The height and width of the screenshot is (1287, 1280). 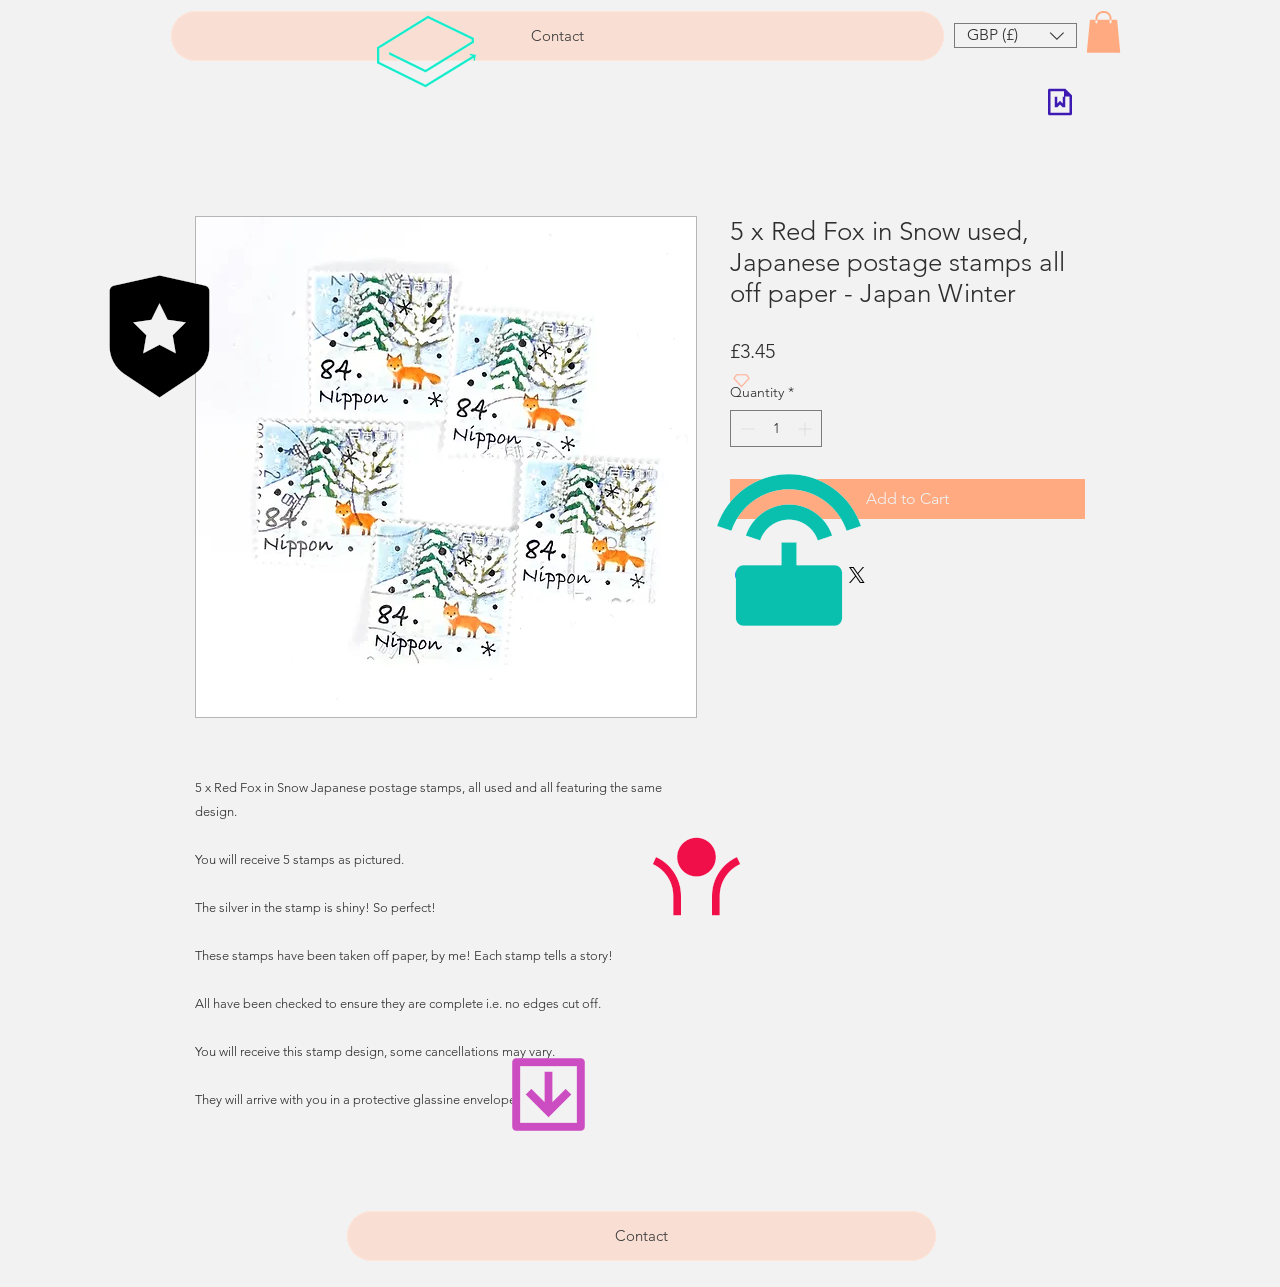 What do you see at coordinates (548, 1094) in the screenshot?
I see `download file or content` at bounding box center [548, 1094].